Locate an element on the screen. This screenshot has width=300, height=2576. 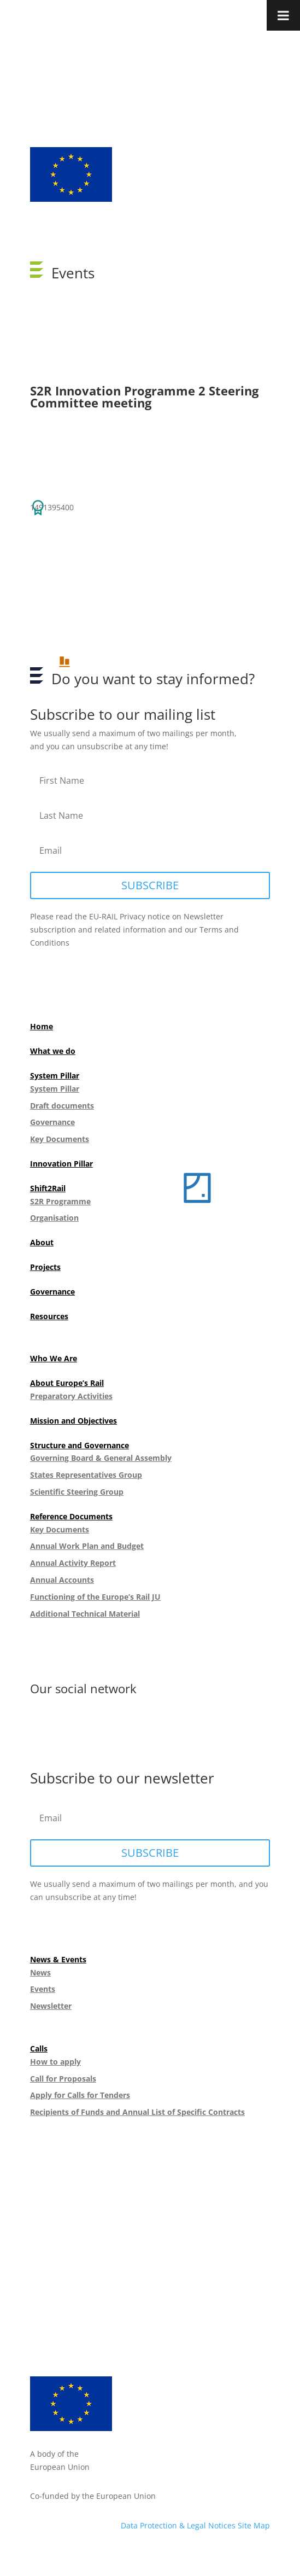
align items to the bottom edge is located at coordinates (64, 662).